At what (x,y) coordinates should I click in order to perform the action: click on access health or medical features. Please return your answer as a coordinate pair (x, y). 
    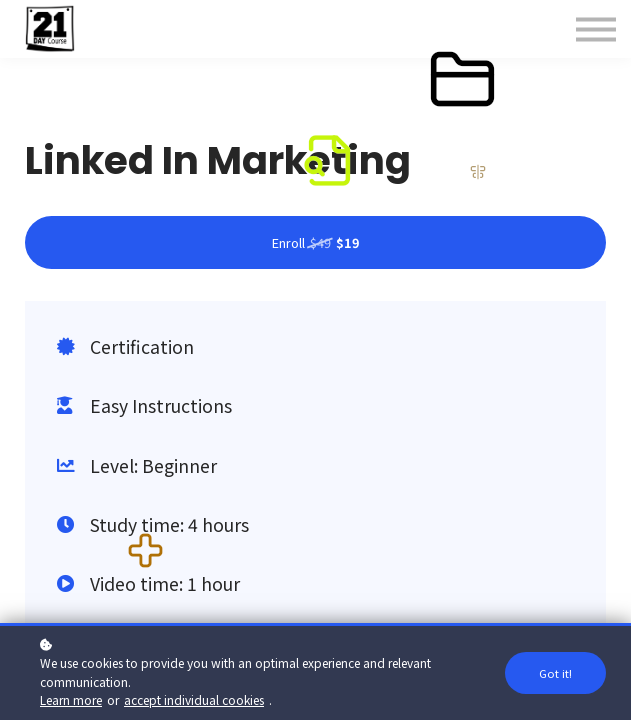
    Looking at the image, I should click on (145, 550).